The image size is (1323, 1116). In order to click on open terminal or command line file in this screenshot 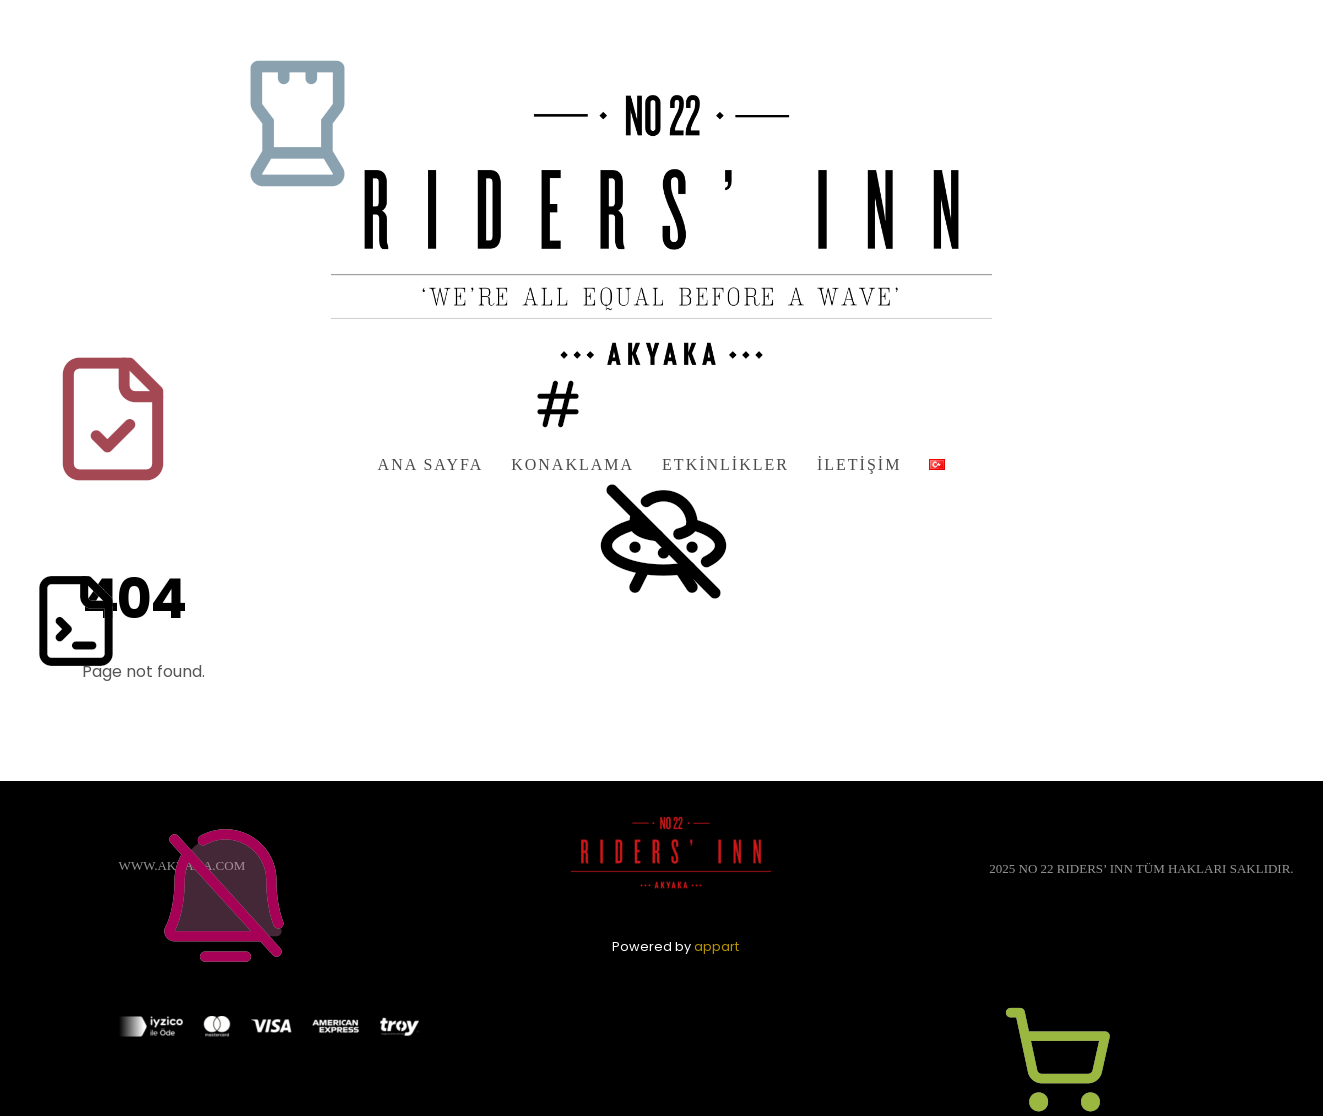, I will do `click(76, 621)`.